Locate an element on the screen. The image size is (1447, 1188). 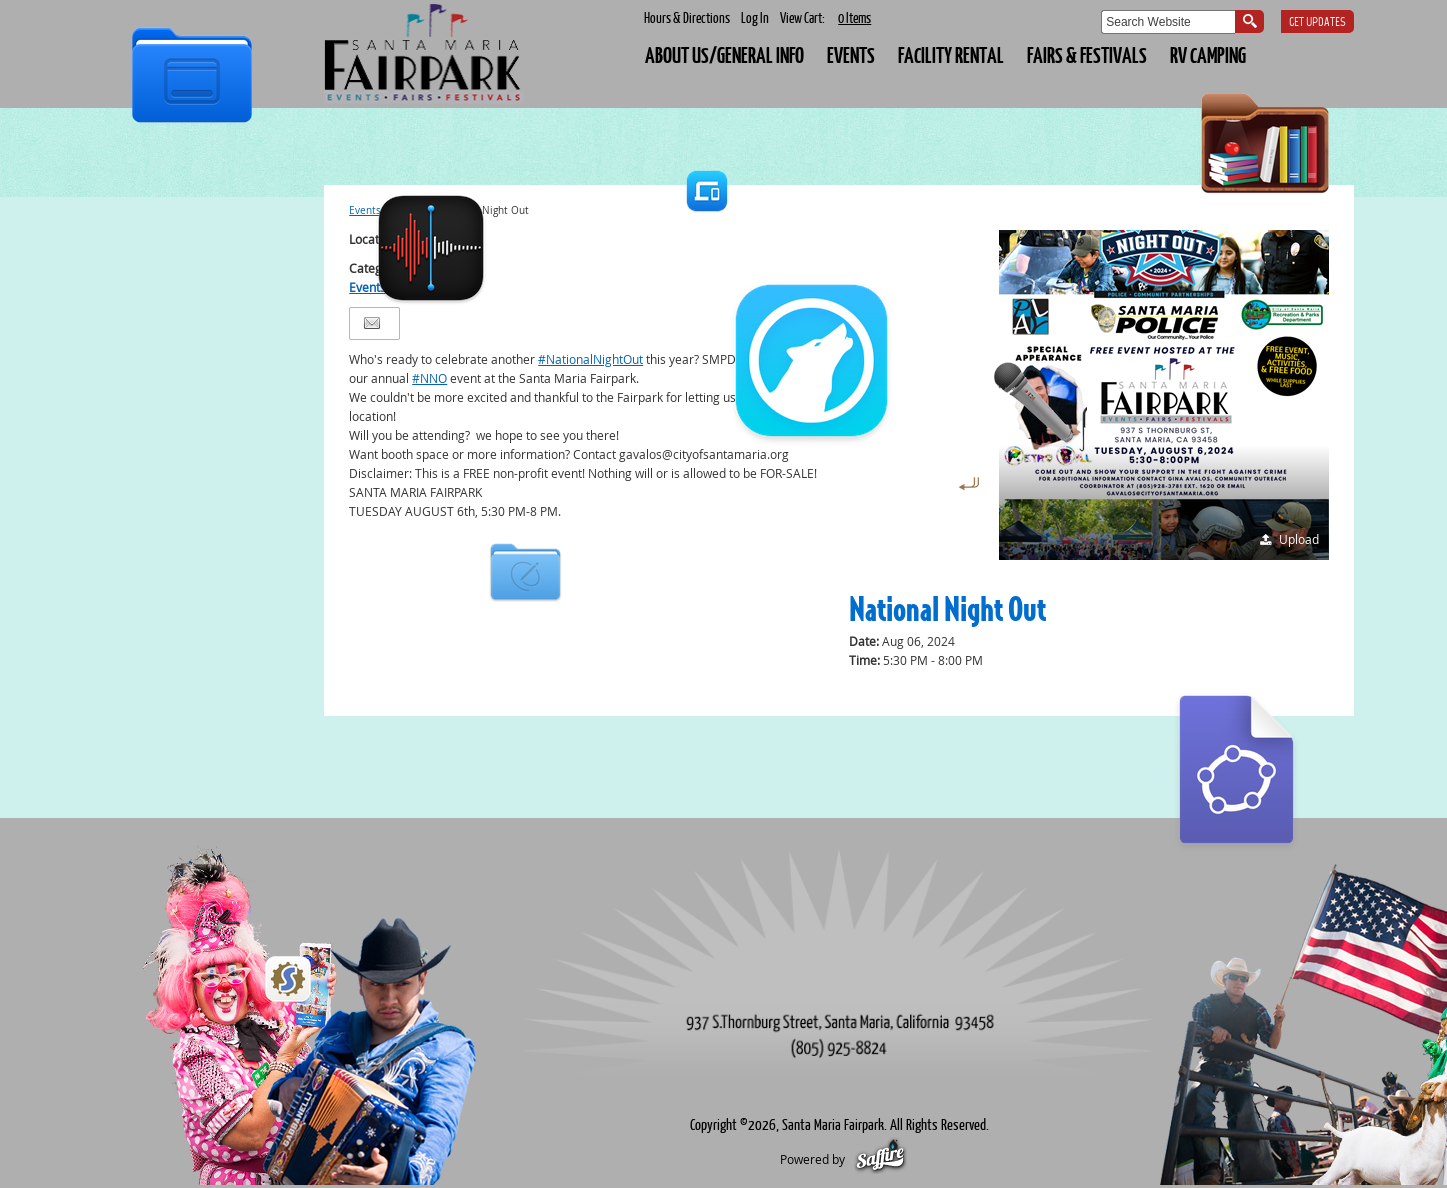
open librewolf browser is located at coordinates (811, 360).